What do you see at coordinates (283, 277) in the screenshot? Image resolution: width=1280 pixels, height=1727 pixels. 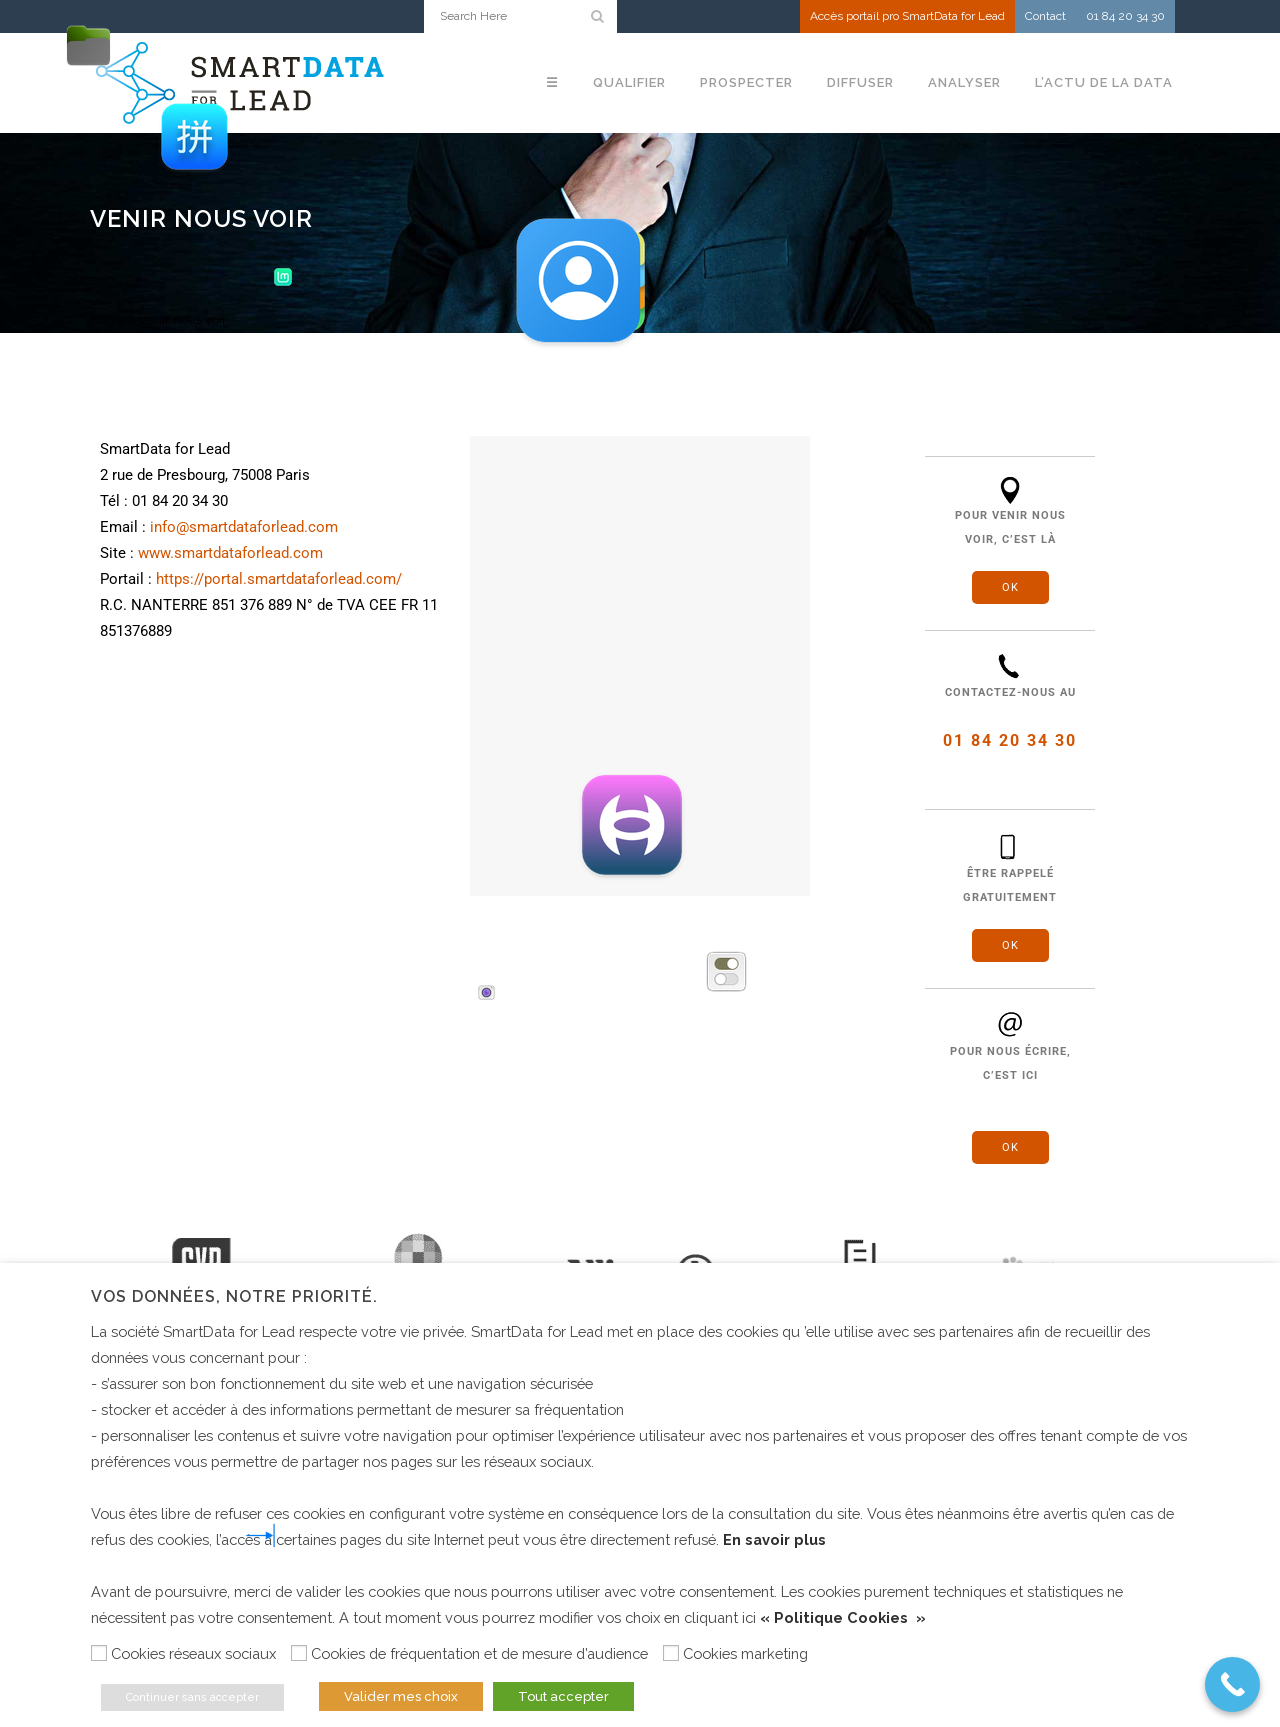 I see `open linux mint welcome screen` at bounding box center [283, 277].